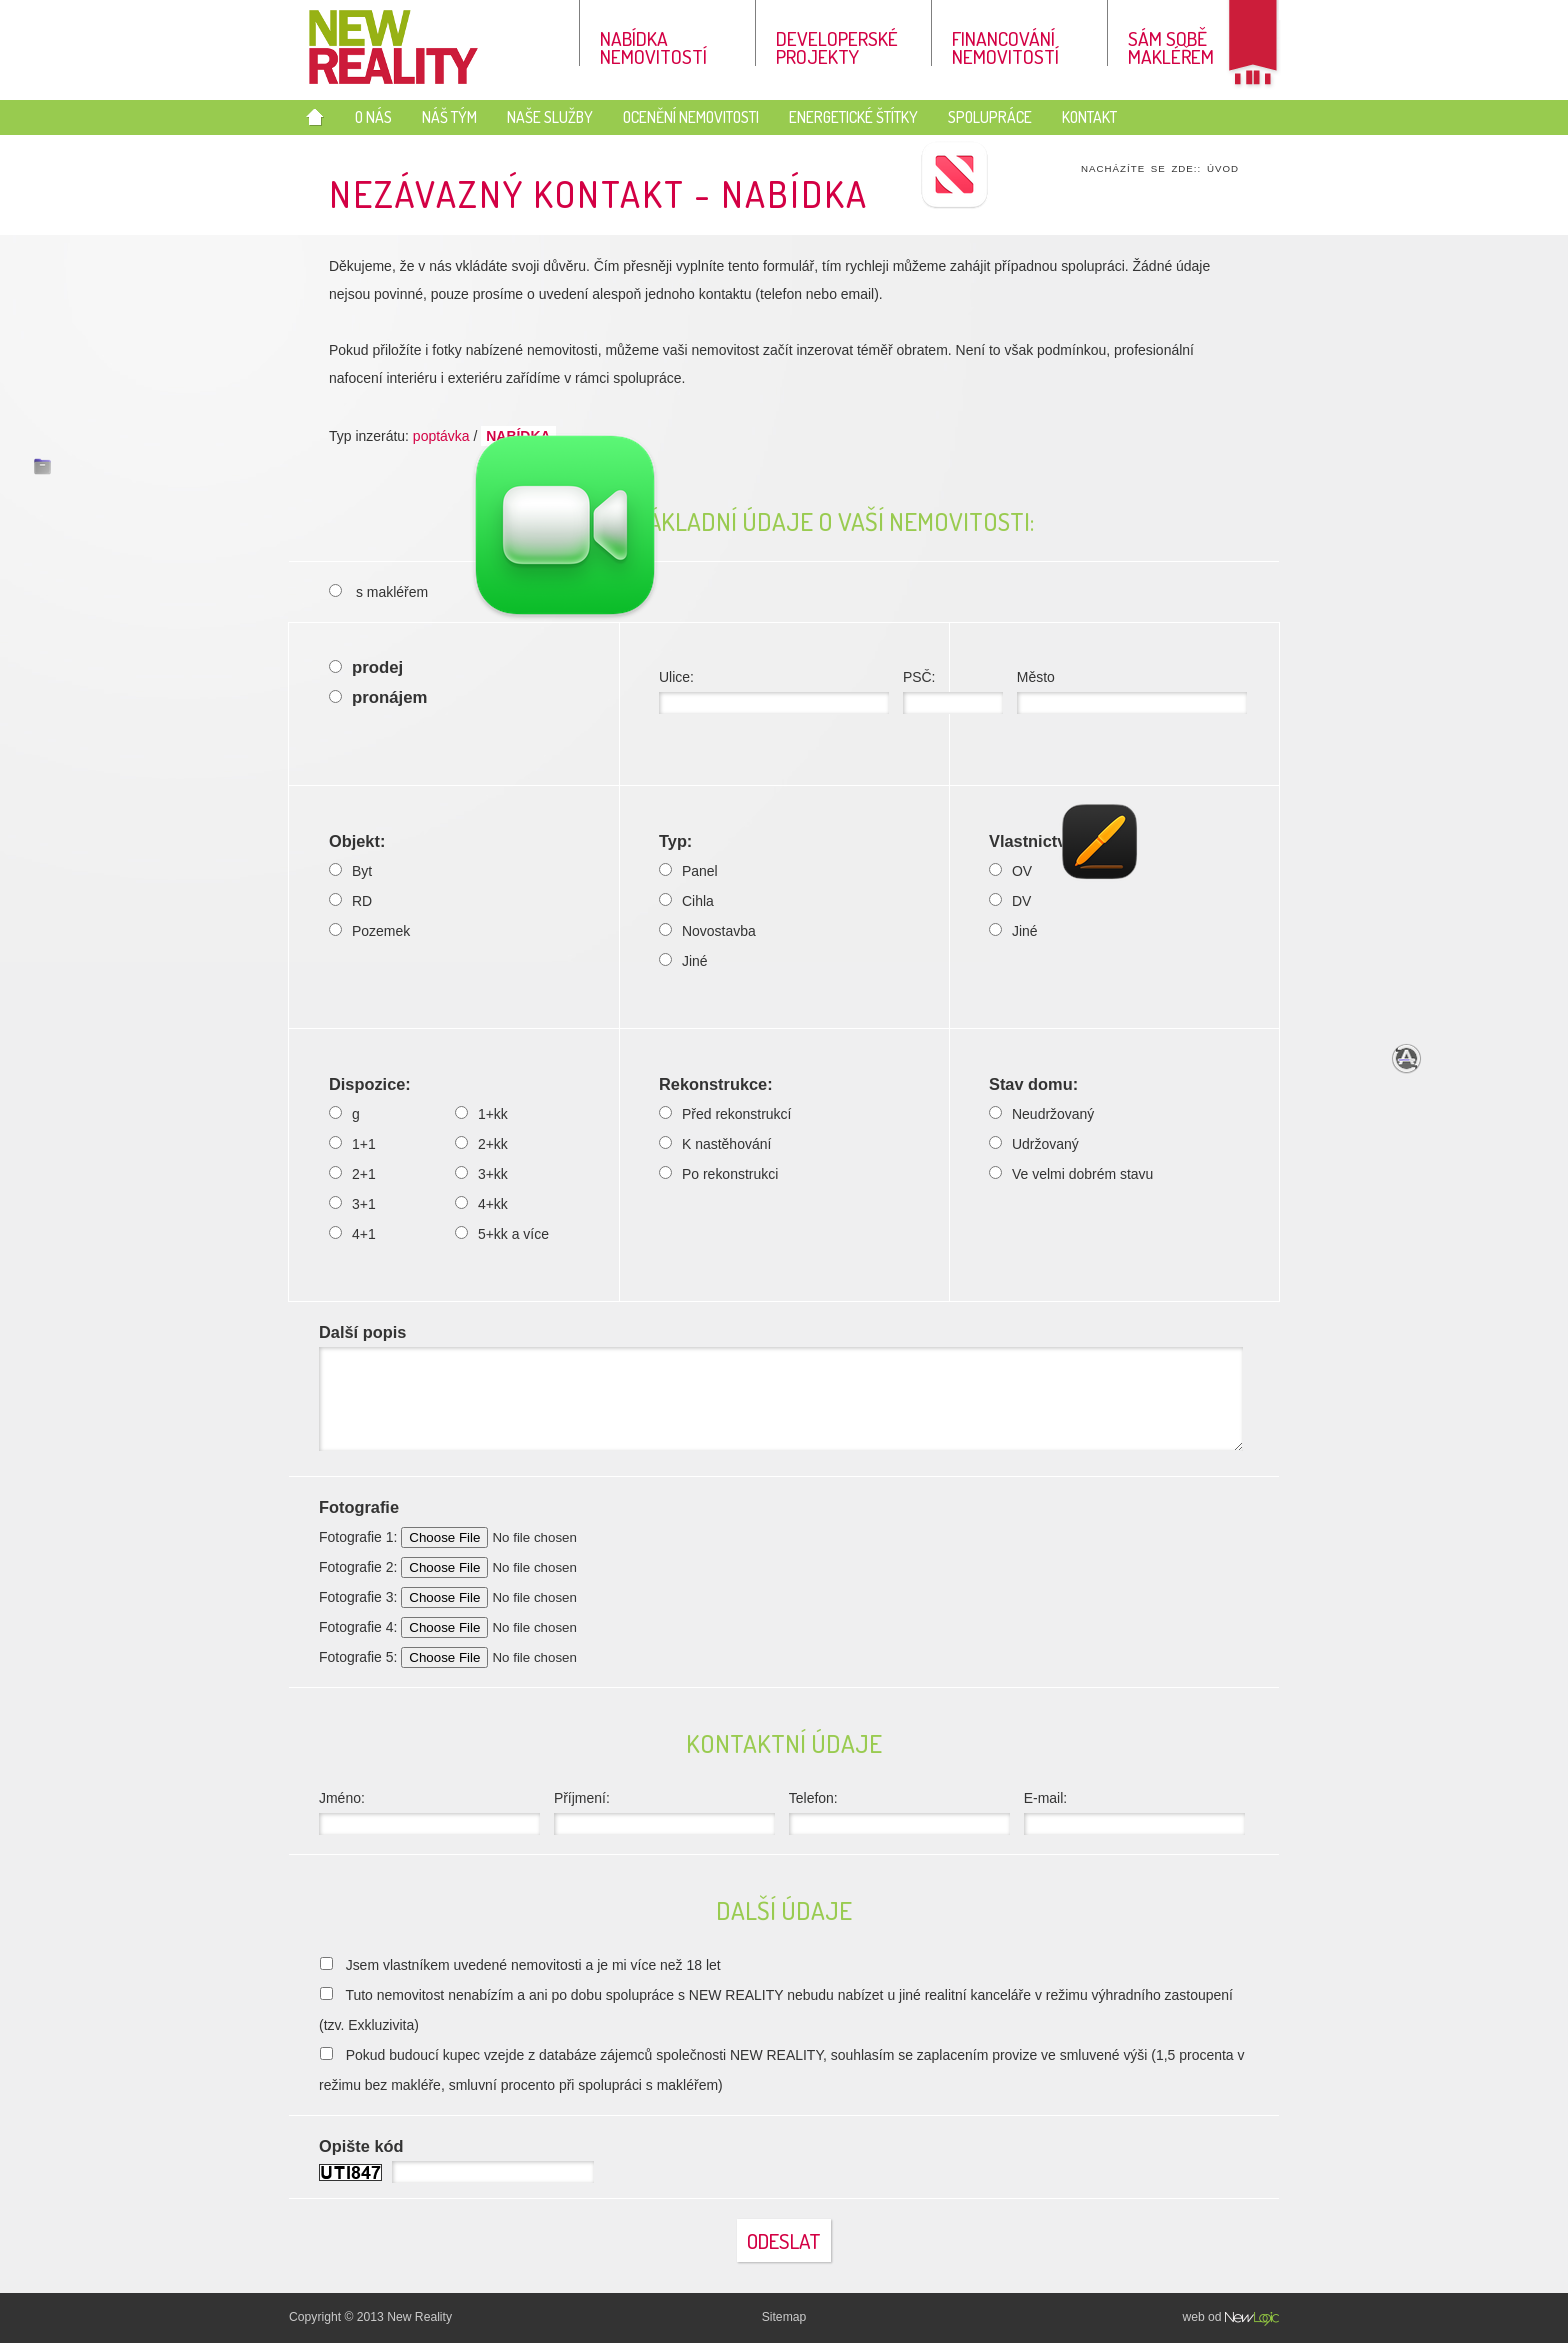  Describe the element at coordinates (42, 466) in the screenshot. I see `open the files application` at that location.